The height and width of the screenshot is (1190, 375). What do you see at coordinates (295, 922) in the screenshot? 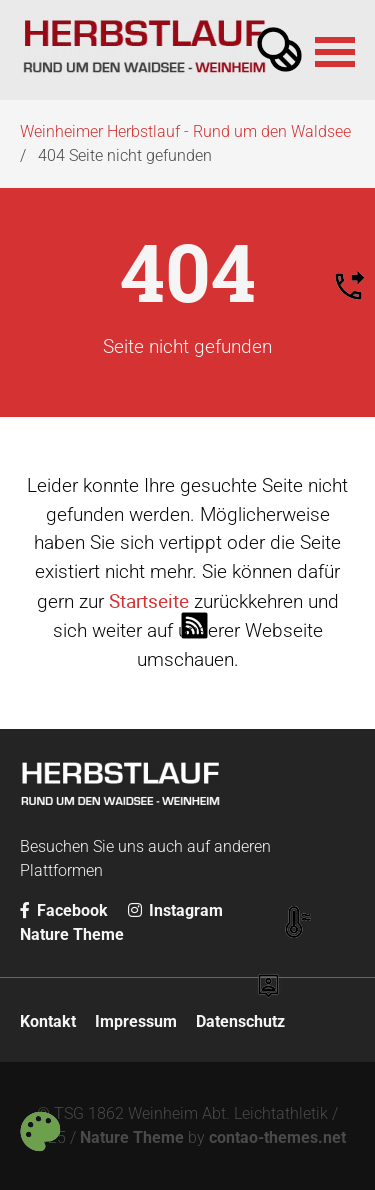
I see `indicates high temperature or heat warning` at bounding box center [295, 922].